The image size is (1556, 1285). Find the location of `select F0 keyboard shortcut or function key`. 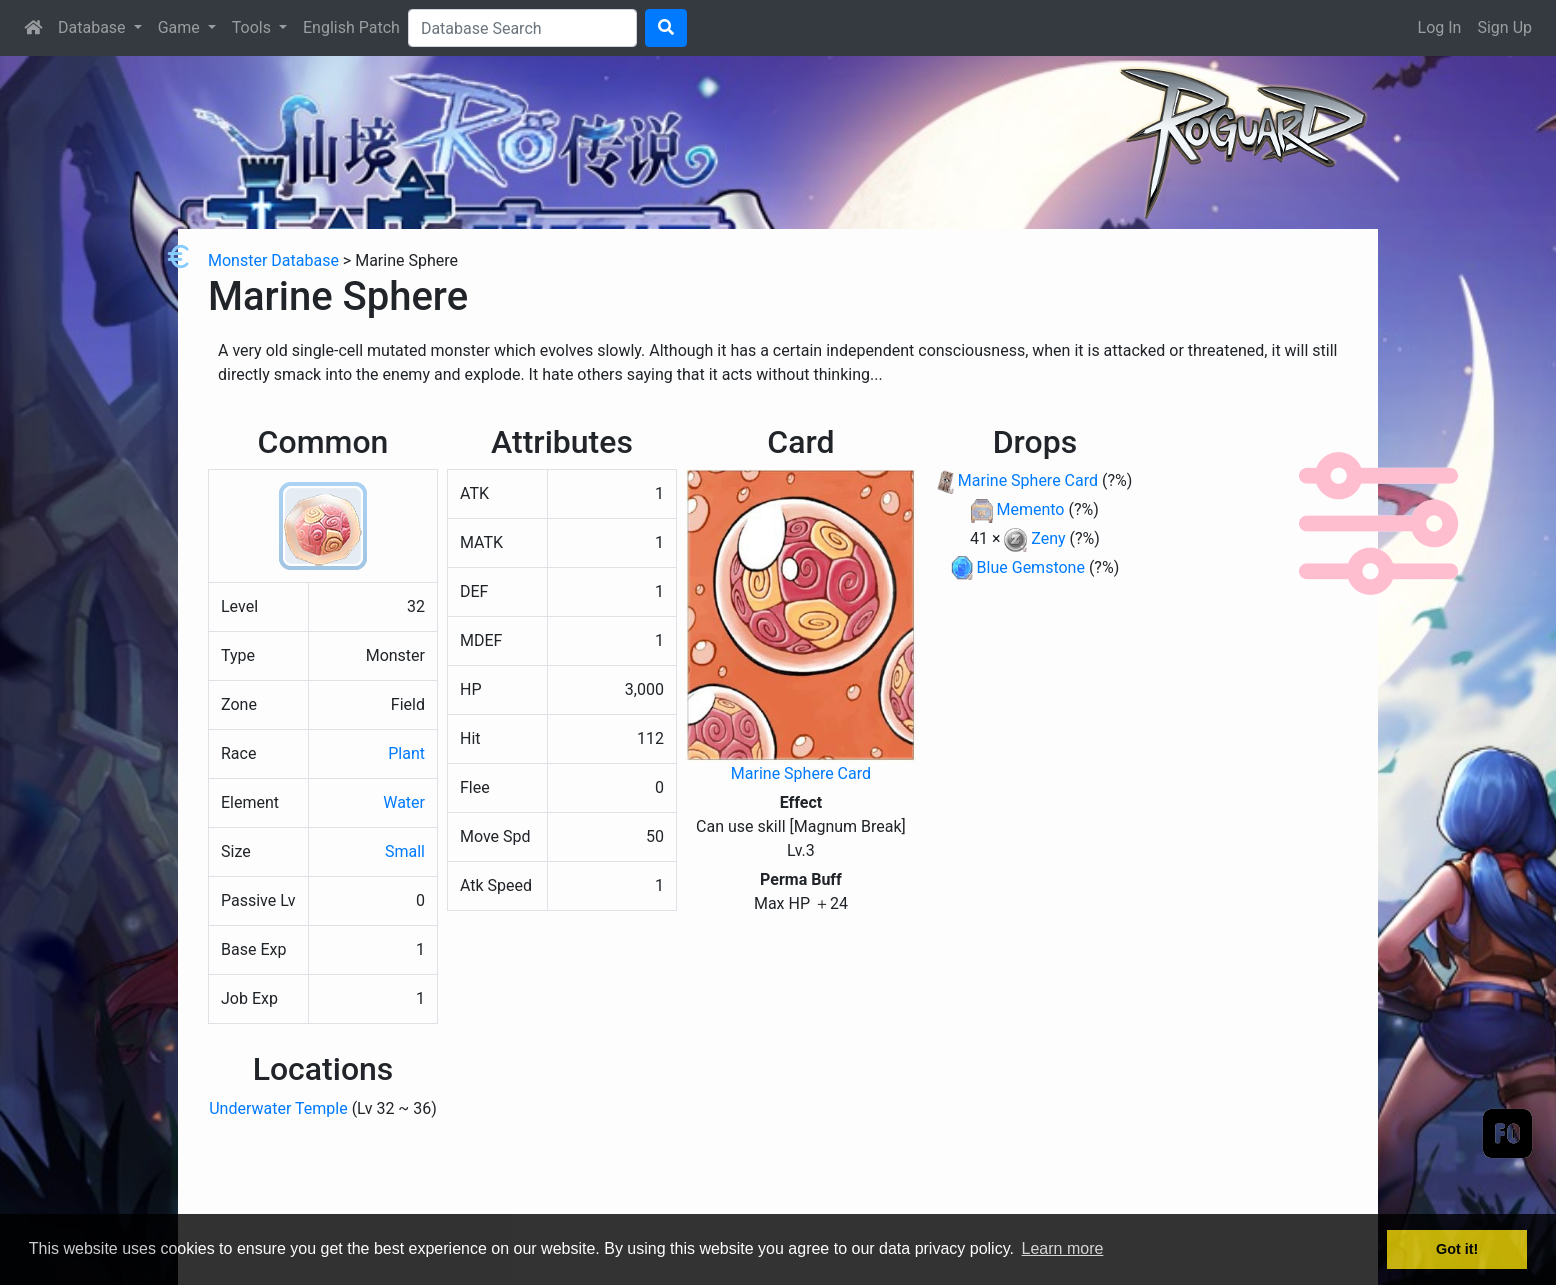

select F0 keyboard shortcut or function key is located at coordinates (1507, 1133).